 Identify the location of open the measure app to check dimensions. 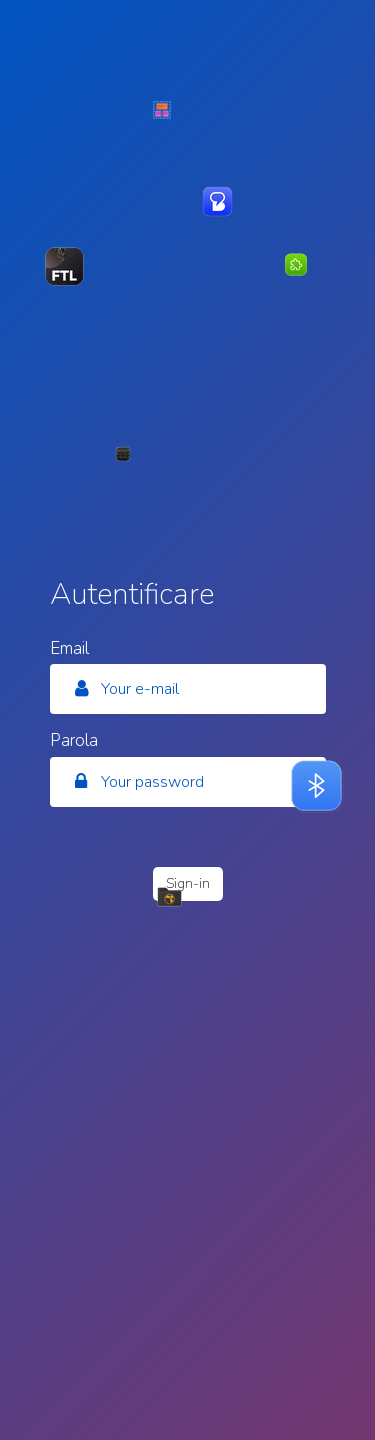
(123, 454).